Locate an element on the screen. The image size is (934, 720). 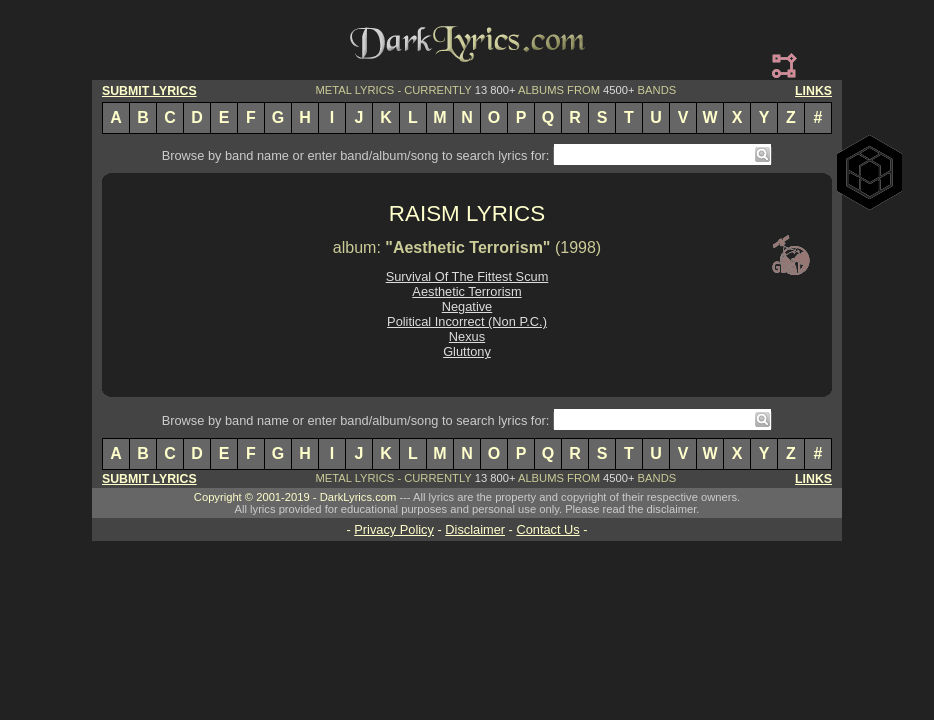
create or edit a flowchart is located at coordinates (784, 66).